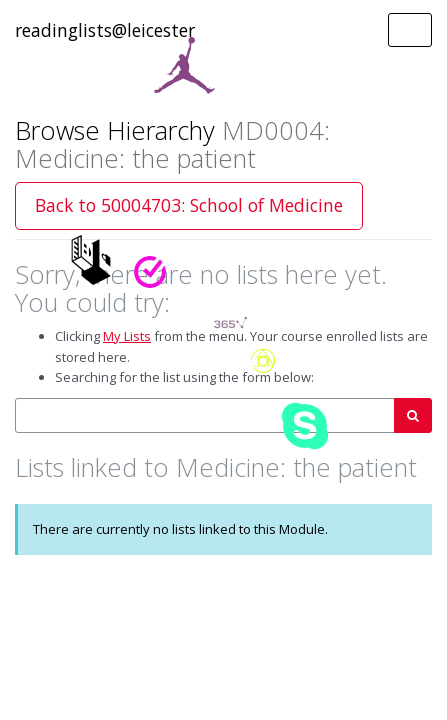 Image resolution: width=447 pixels, height=720 pixels. What do you see at coordinates (230, 322) in the screenshot?
I see `365 data science logo` at bounding box center [230, 322].